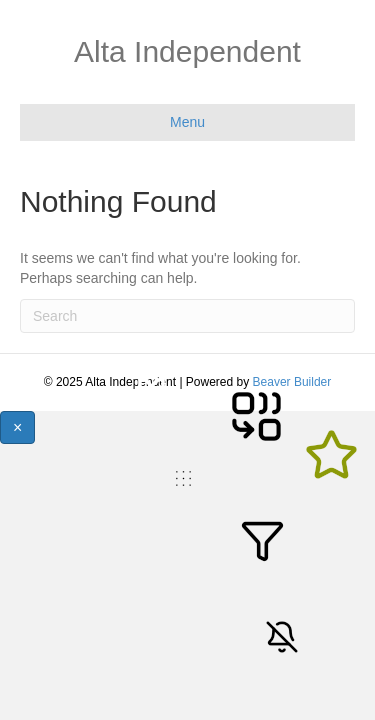  I want to click on add item to favorites, so click(331, 455).